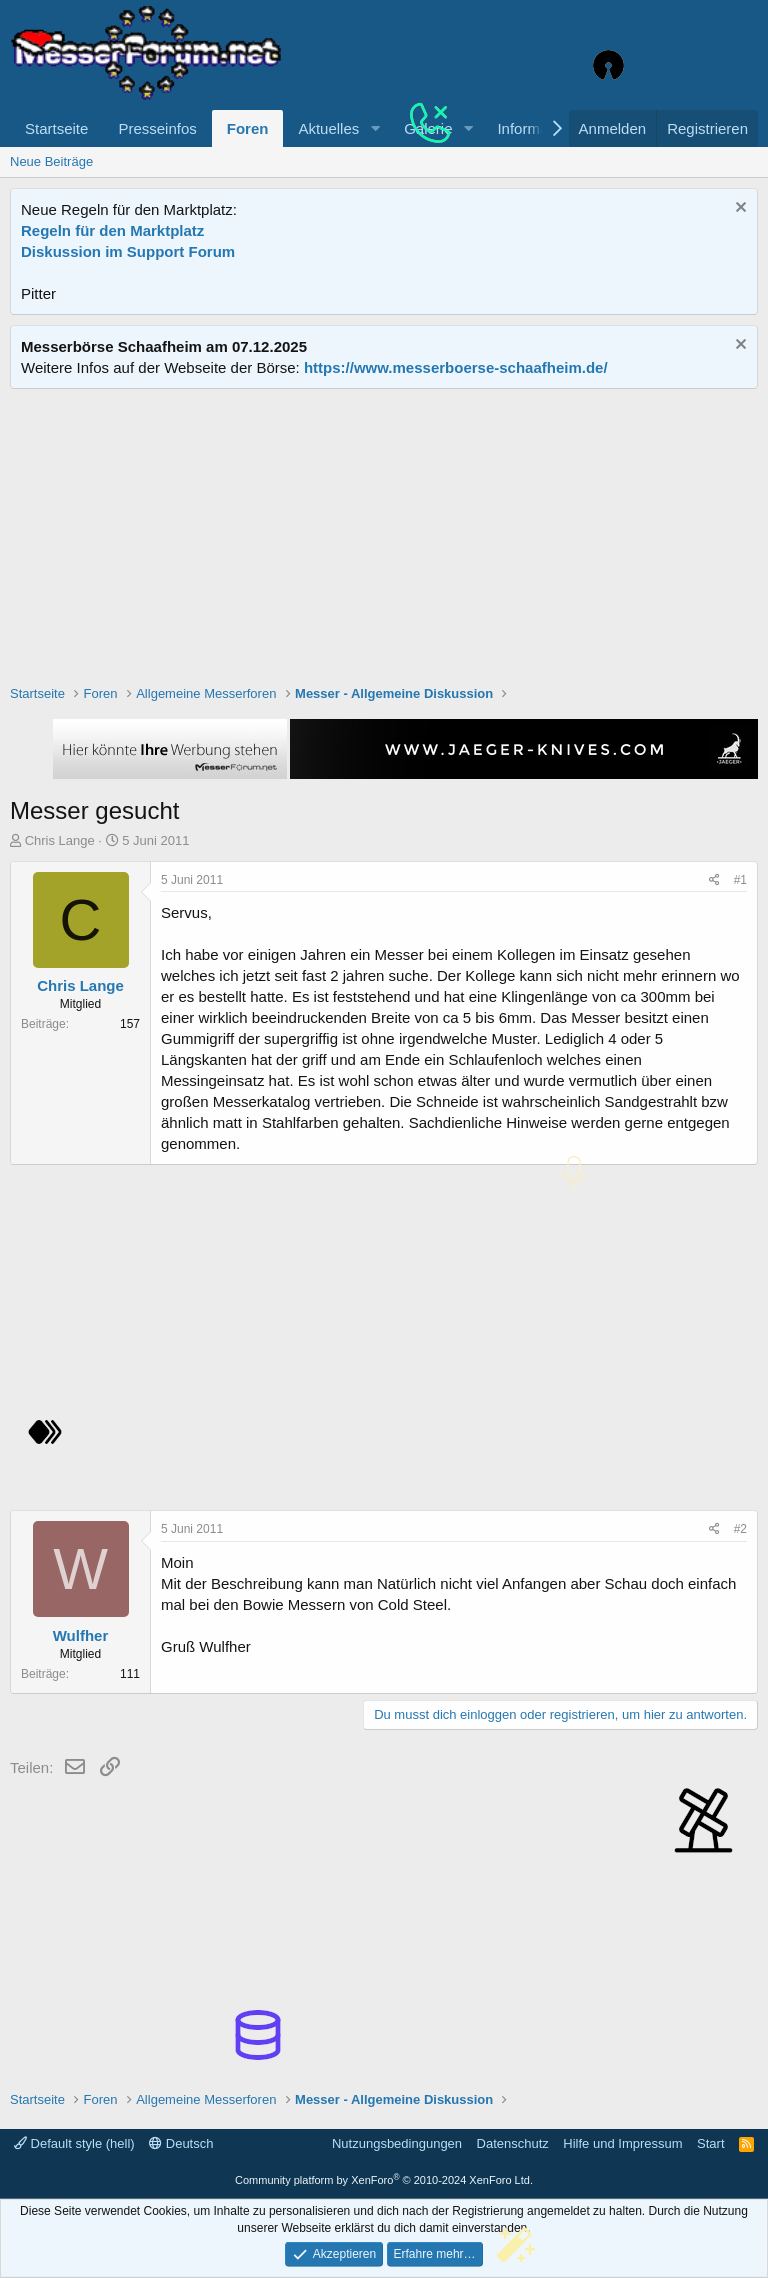  What do you see at coordinates (574, 1172) in the screenshot?
I see `tap to use voice input` at bounding box center [574, 1172].